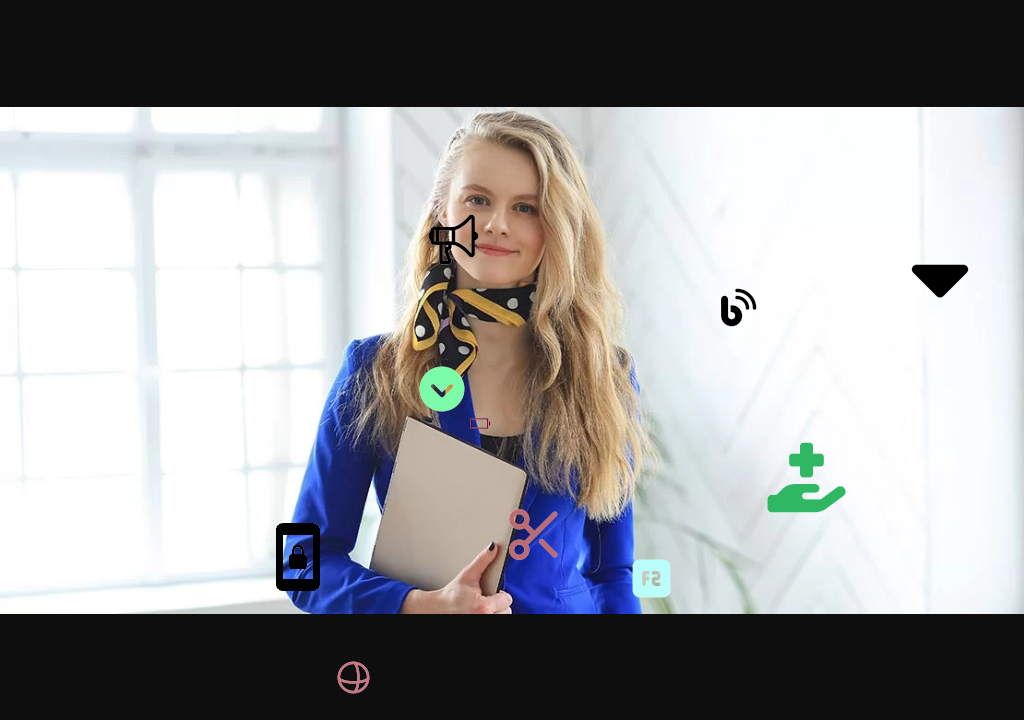 This screenshot has width=1024, height=720. Describe the element at coordinates (353, 677) in the screenshot. I see `access global or worldwide settings` at that location.